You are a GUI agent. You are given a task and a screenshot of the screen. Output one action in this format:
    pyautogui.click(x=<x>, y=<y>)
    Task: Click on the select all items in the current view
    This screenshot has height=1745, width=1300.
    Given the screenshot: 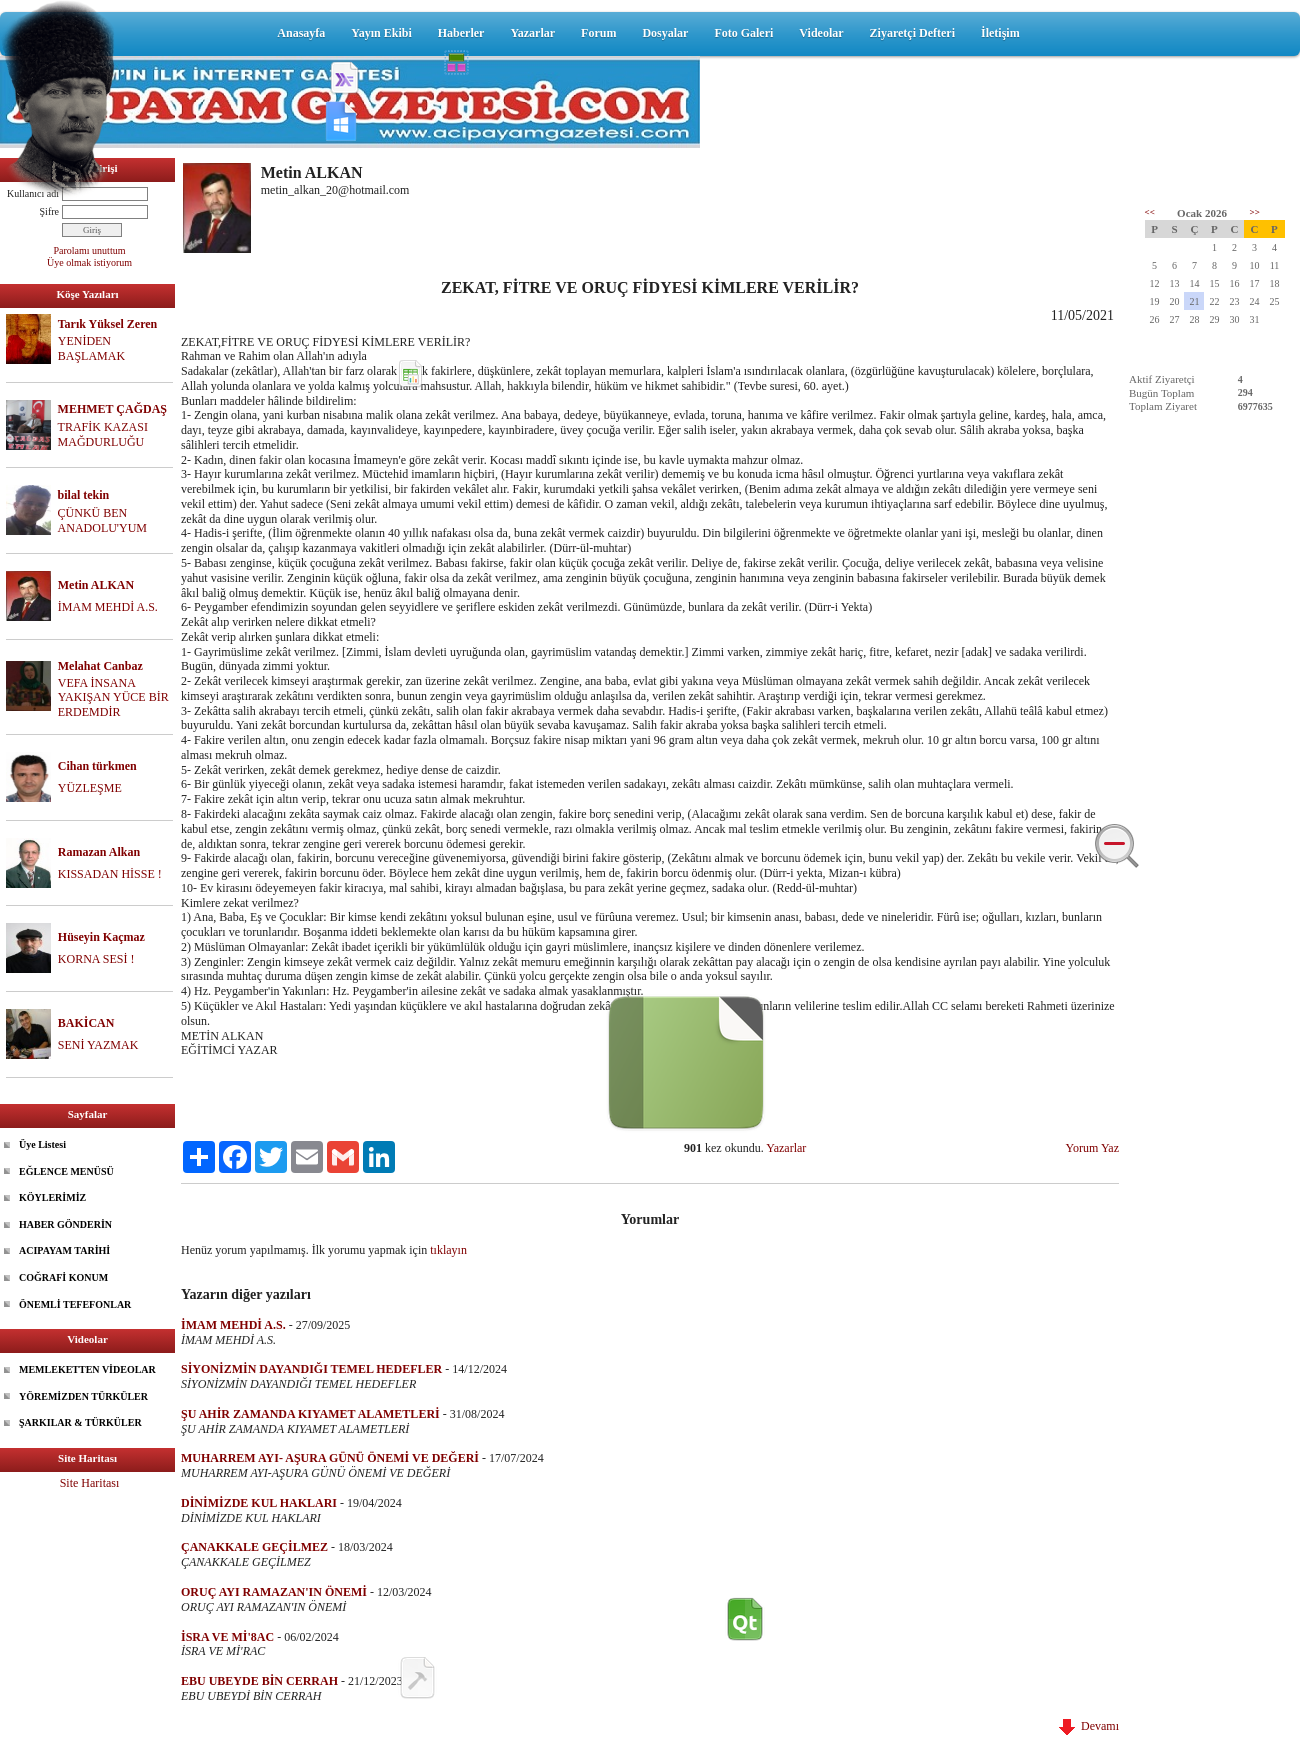 What is the action you would take?
    pyautogui.click(x=456, y=62)
    